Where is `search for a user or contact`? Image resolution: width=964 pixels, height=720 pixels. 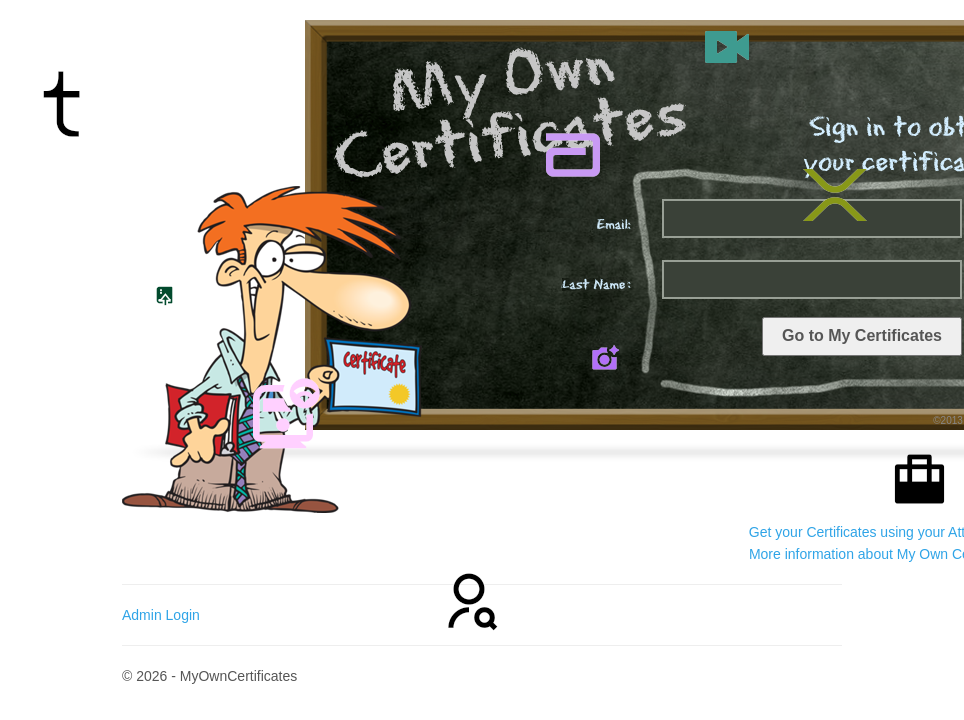 search for a user or contact is located at coordinates (469, 602).